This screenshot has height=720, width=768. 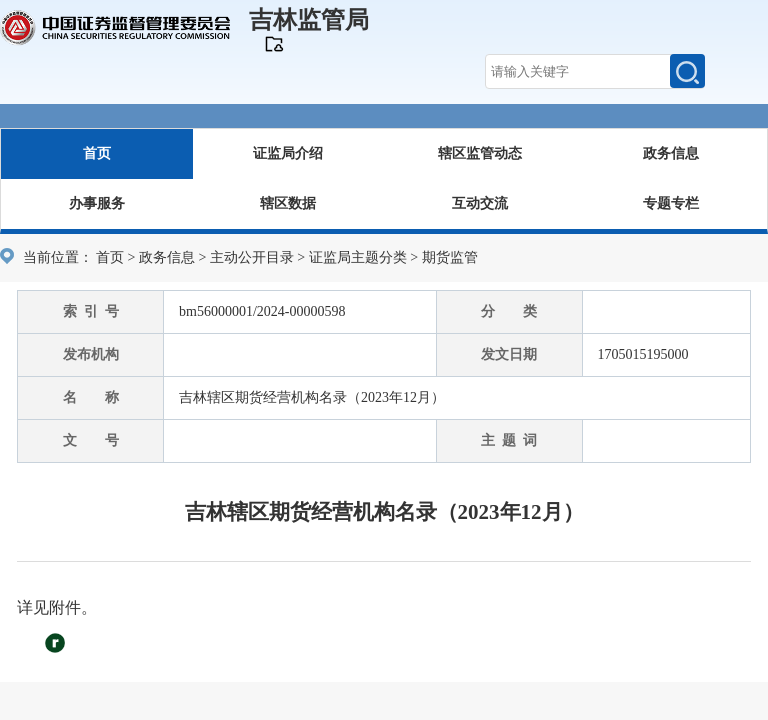 What do you see at coordinates (55, 643) in the screenshot?
I see `open ravelry app or website` at bounding box center [55, 643].